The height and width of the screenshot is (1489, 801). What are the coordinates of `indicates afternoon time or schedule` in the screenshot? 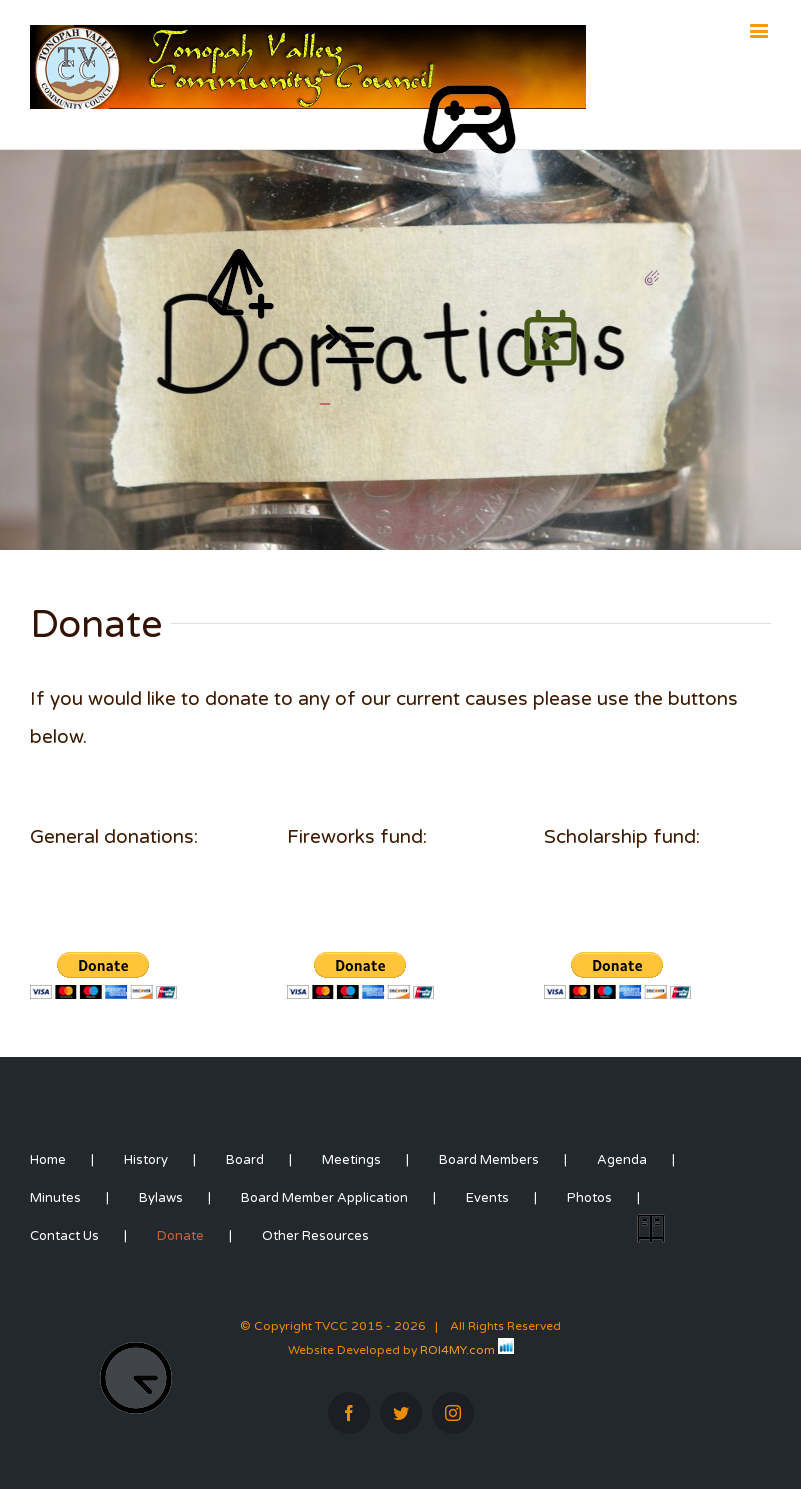 It's located at (136, 1378).